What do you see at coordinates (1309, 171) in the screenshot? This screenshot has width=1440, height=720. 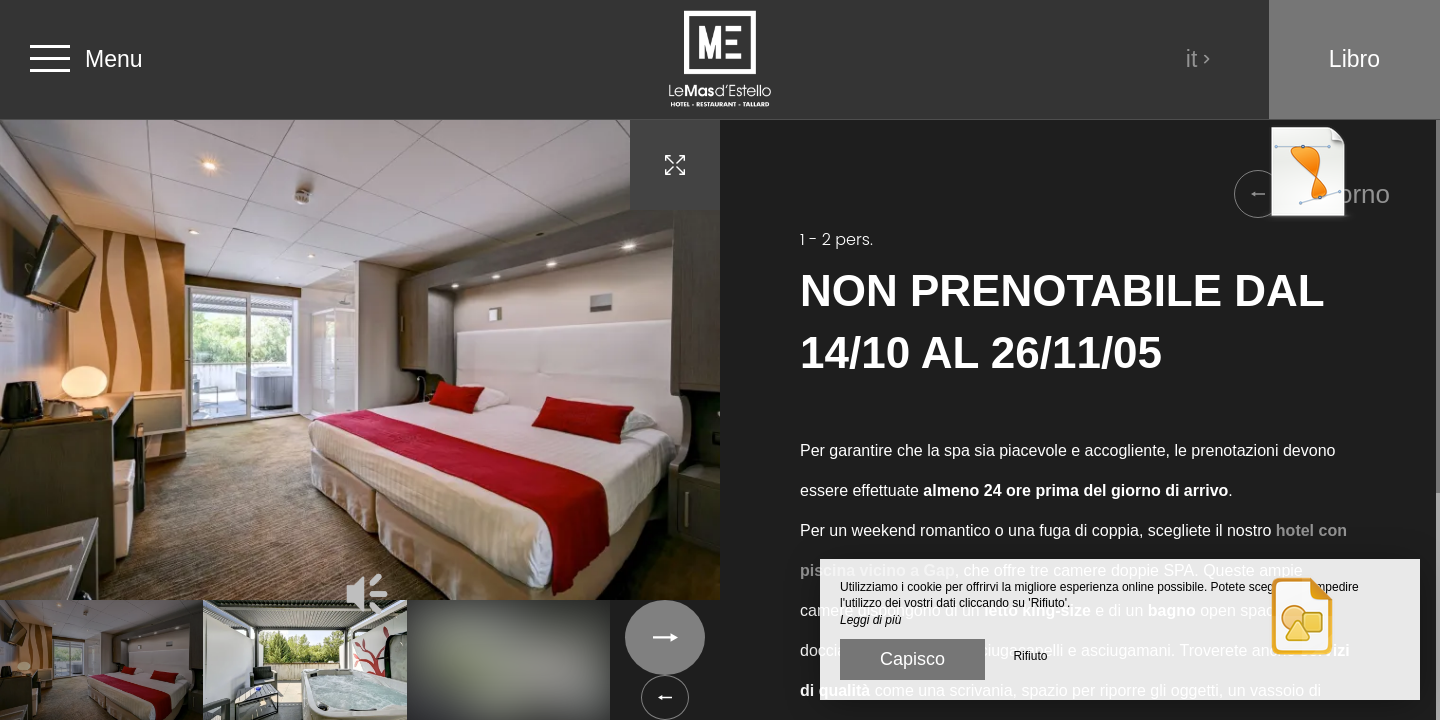 I see `open a vector drawing or illustration file` at bounding box center [1309, 171].